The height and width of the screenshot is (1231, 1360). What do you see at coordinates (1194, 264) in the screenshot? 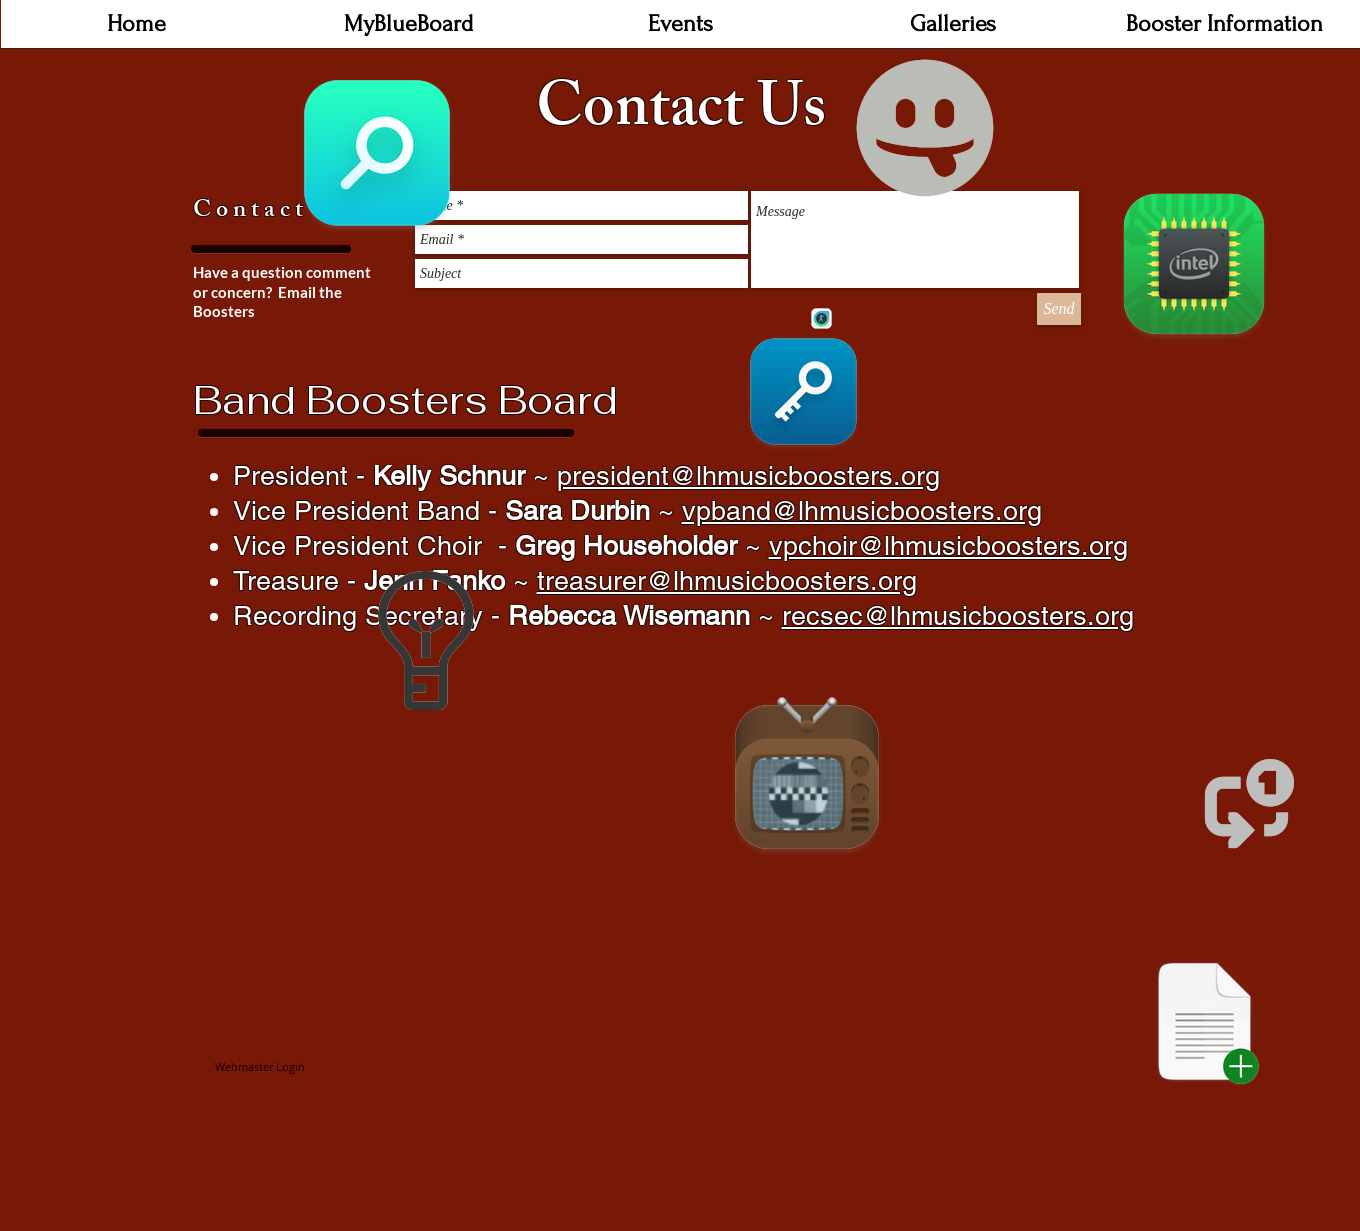
I see `open cpu frequency monitoring app` at bounding box center [1194, 264].